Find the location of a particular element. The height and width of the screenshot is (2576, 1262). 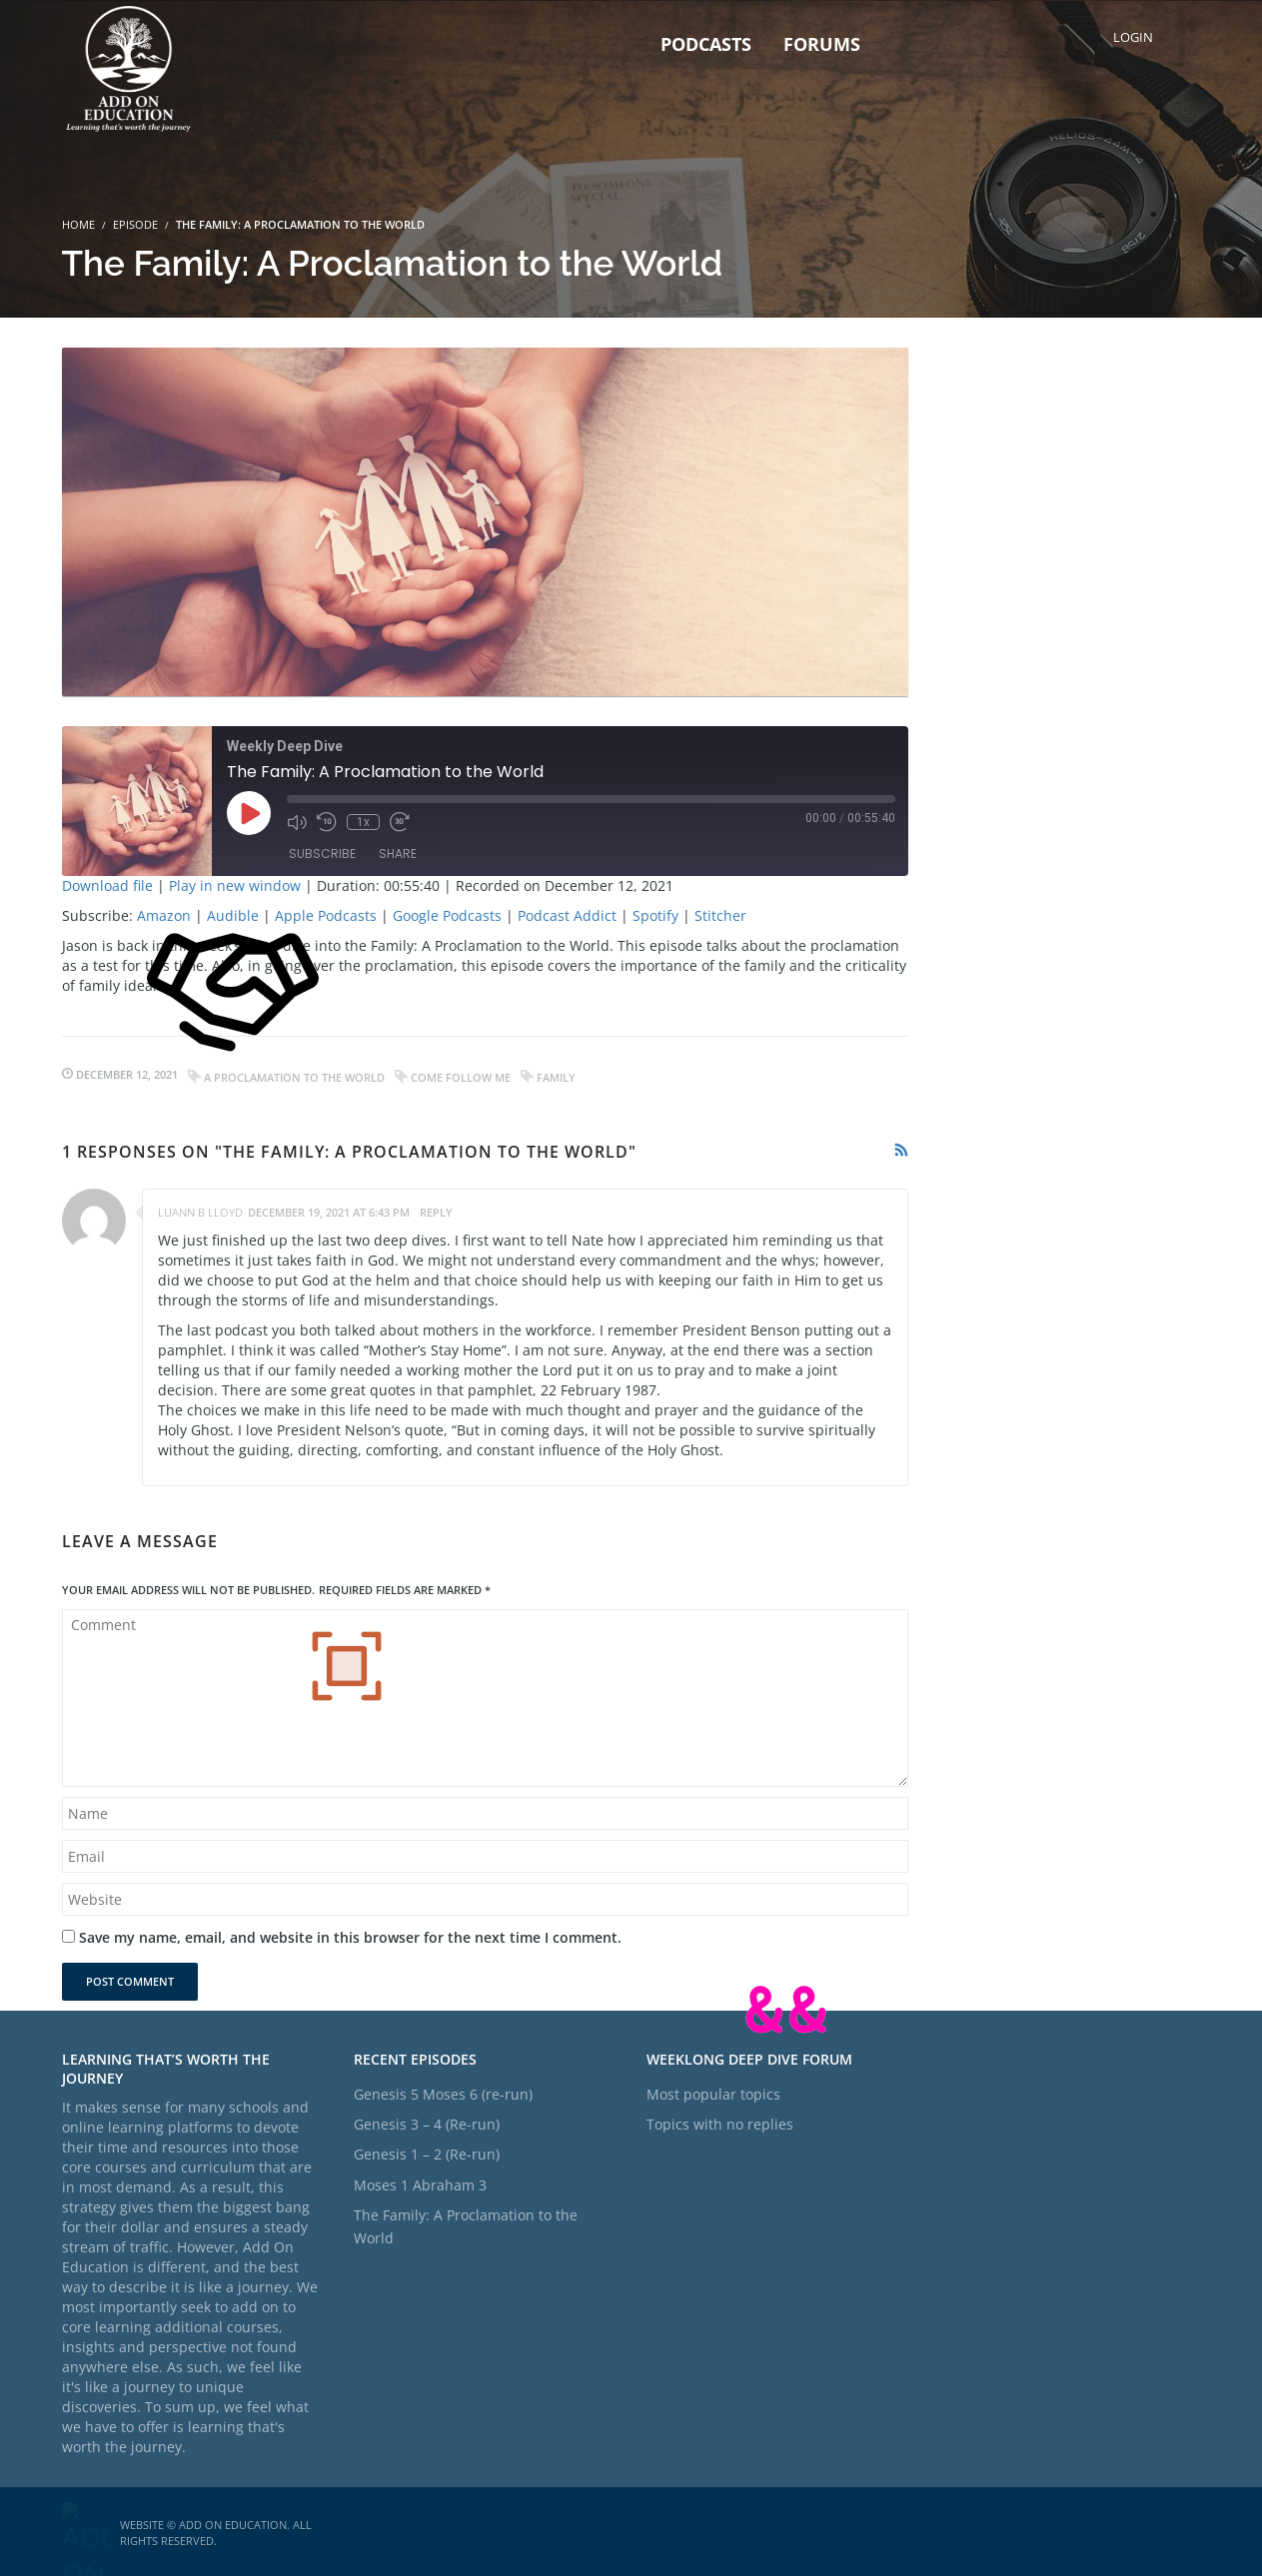

insert special characters or symbols is located at coordinates (785, 2011).